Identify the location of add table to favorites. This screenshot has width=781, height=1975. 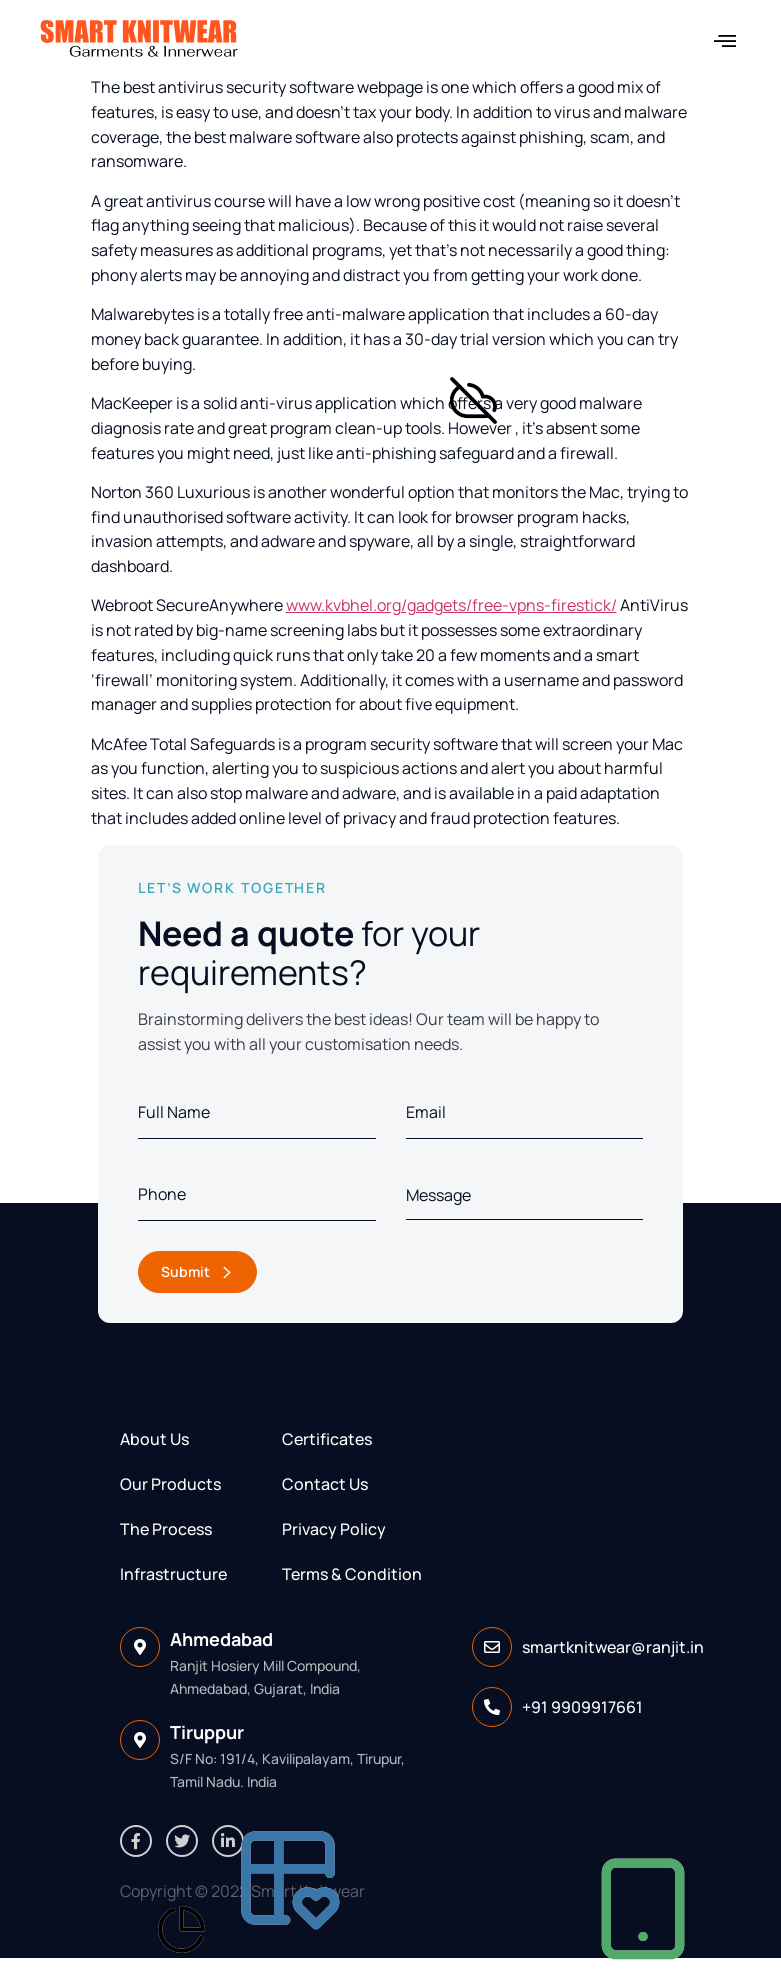
(288, 1878).